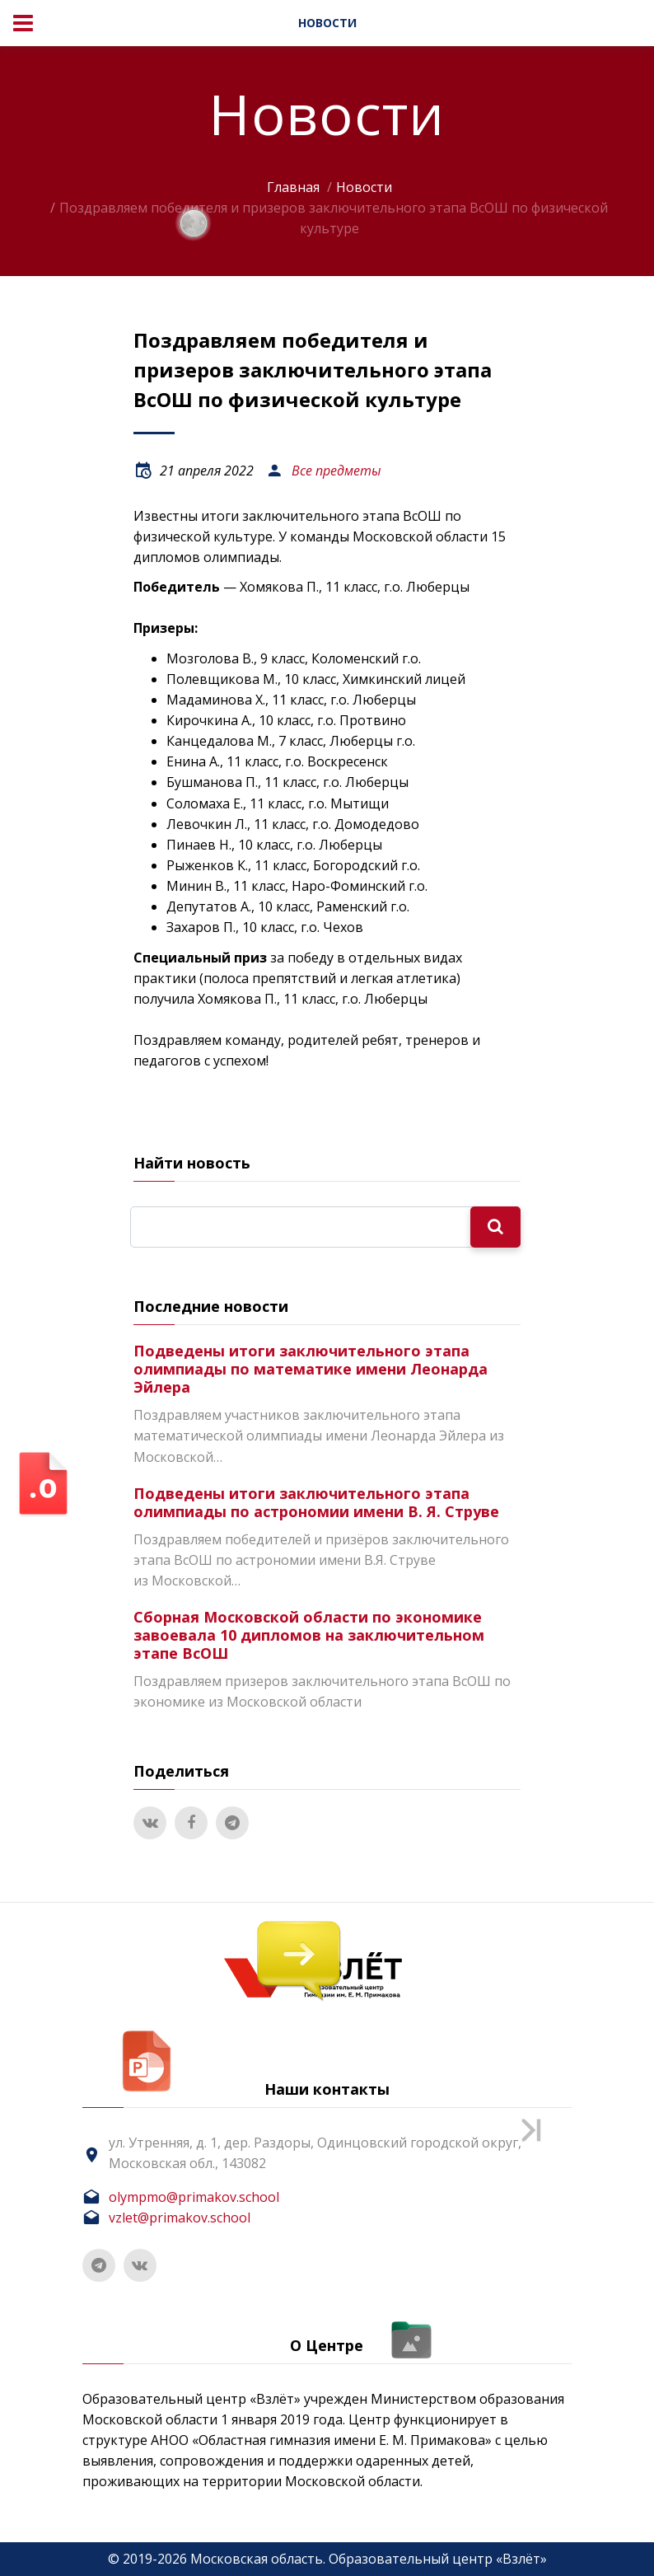 The height and width of the screenshot is (2576, 654). I want to click on indicates clear weather conditions at night, so click(194, 223).